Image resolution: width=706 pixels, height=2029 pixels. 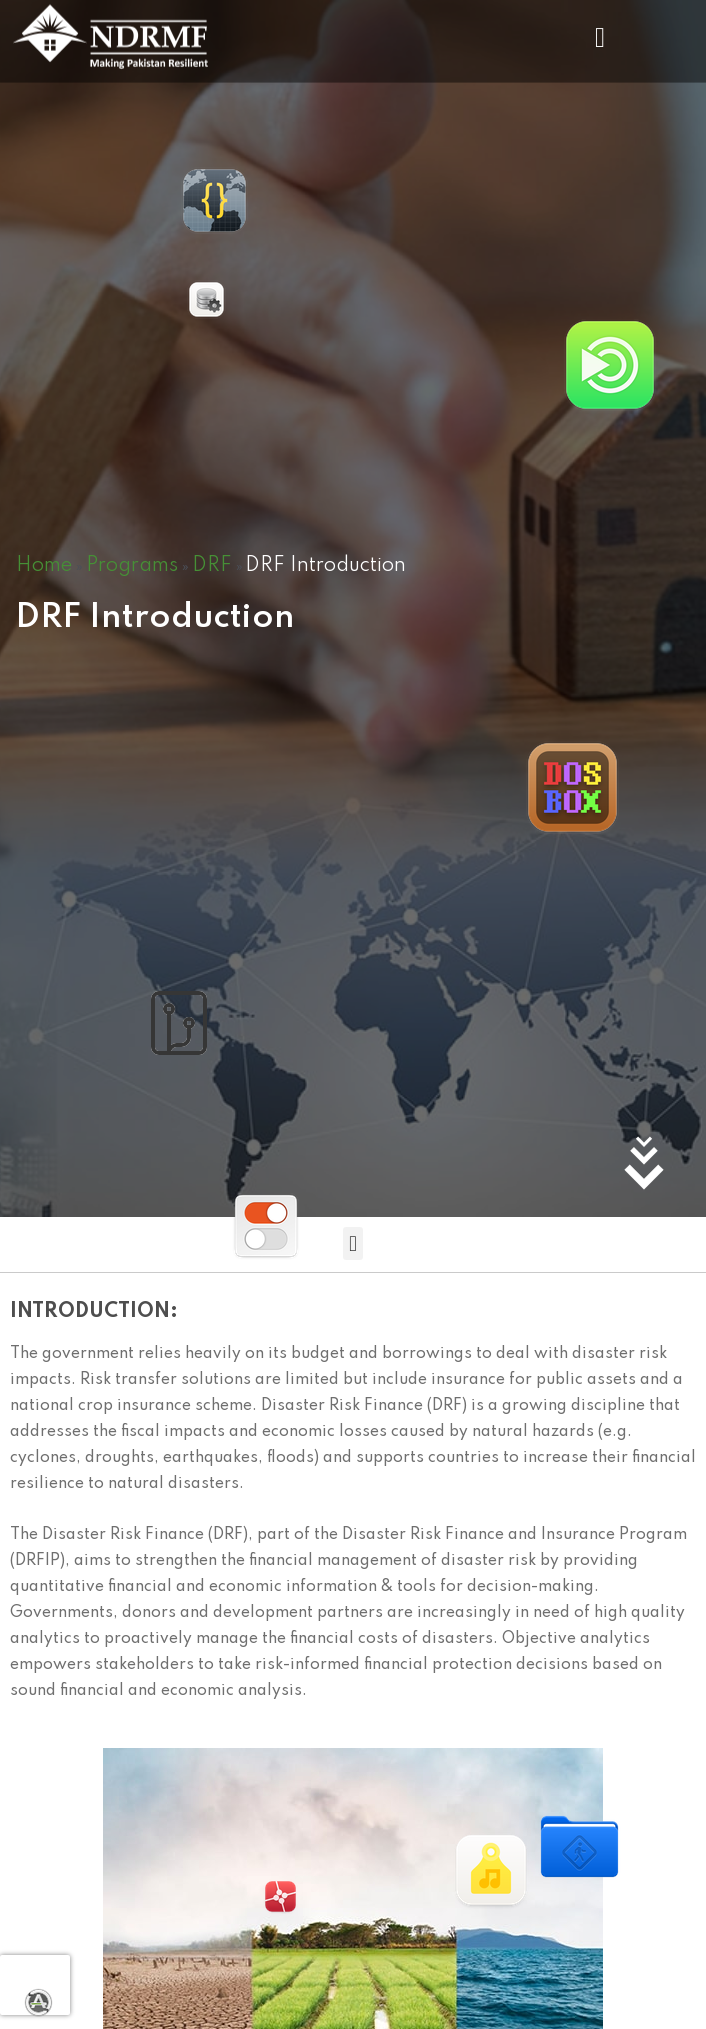 I want to click on open gitg version control application, so click(x=179, y=1023).